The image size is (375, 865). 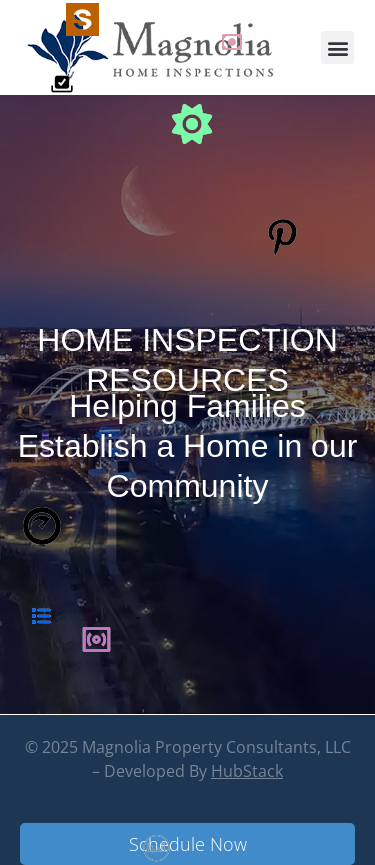 What do you see at coordinates (82, 19) in the screenshot?
I see `open the sahibinden app` at bounding box center [82, 19].